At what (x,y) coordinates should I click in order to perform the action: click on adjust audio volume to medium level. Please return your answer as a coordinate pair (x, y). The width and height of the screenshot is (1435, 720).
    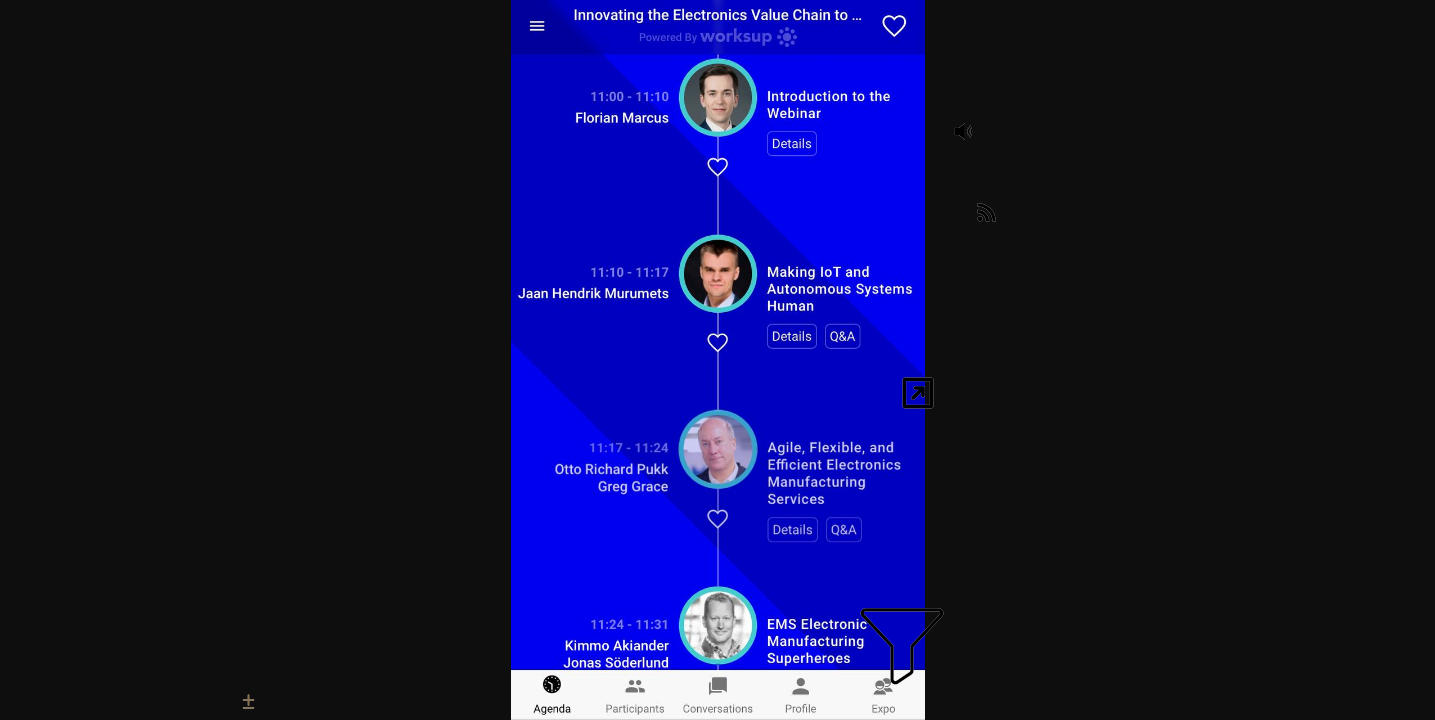
    Looking at the image, I should click on (963, 131).